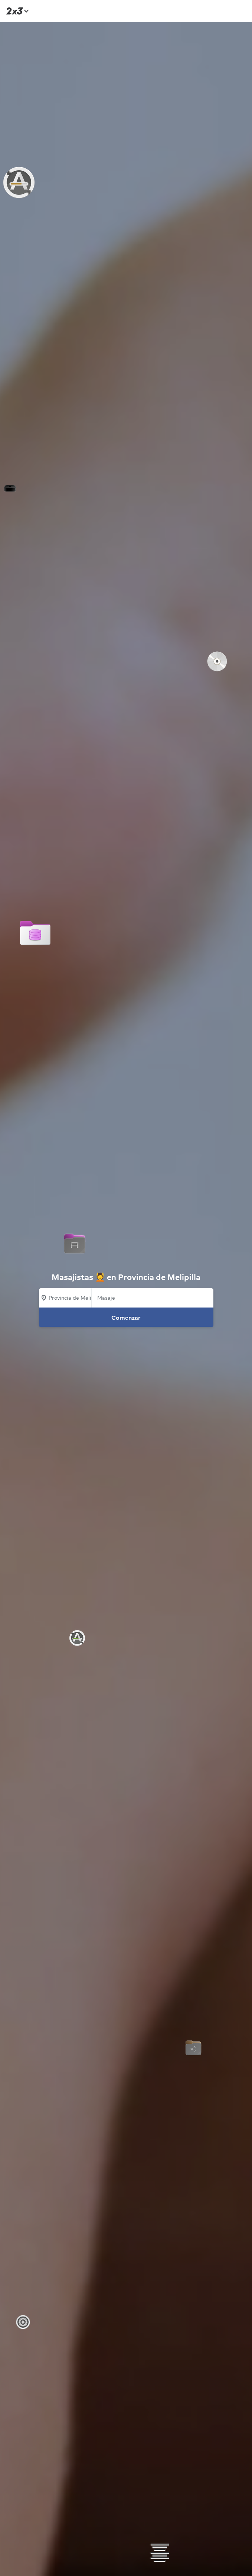 The height and width of the screenshot is (2576, 252). I want to click on open the software update manager, so click(77, 1638).